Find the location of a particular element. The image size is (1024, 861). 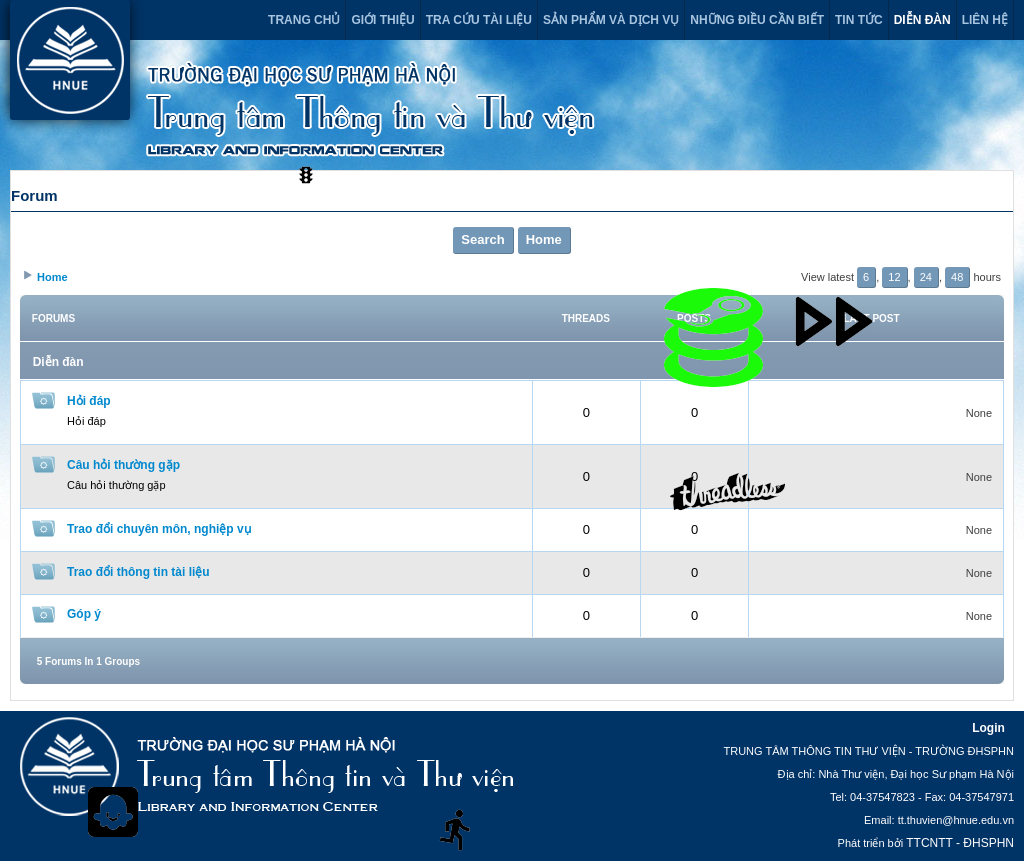

access running or jogging activity tracking is located at coordinates (456, 829).